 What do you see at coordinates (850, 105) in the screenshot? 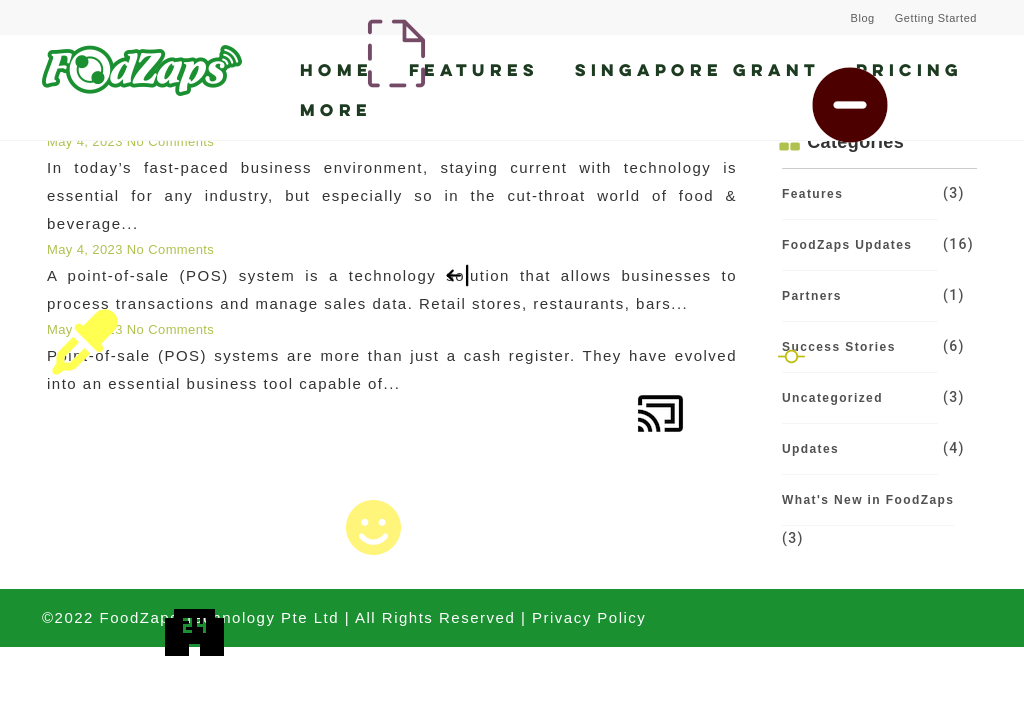
I see `remove an item from a list` at bounding box center [850, 105].